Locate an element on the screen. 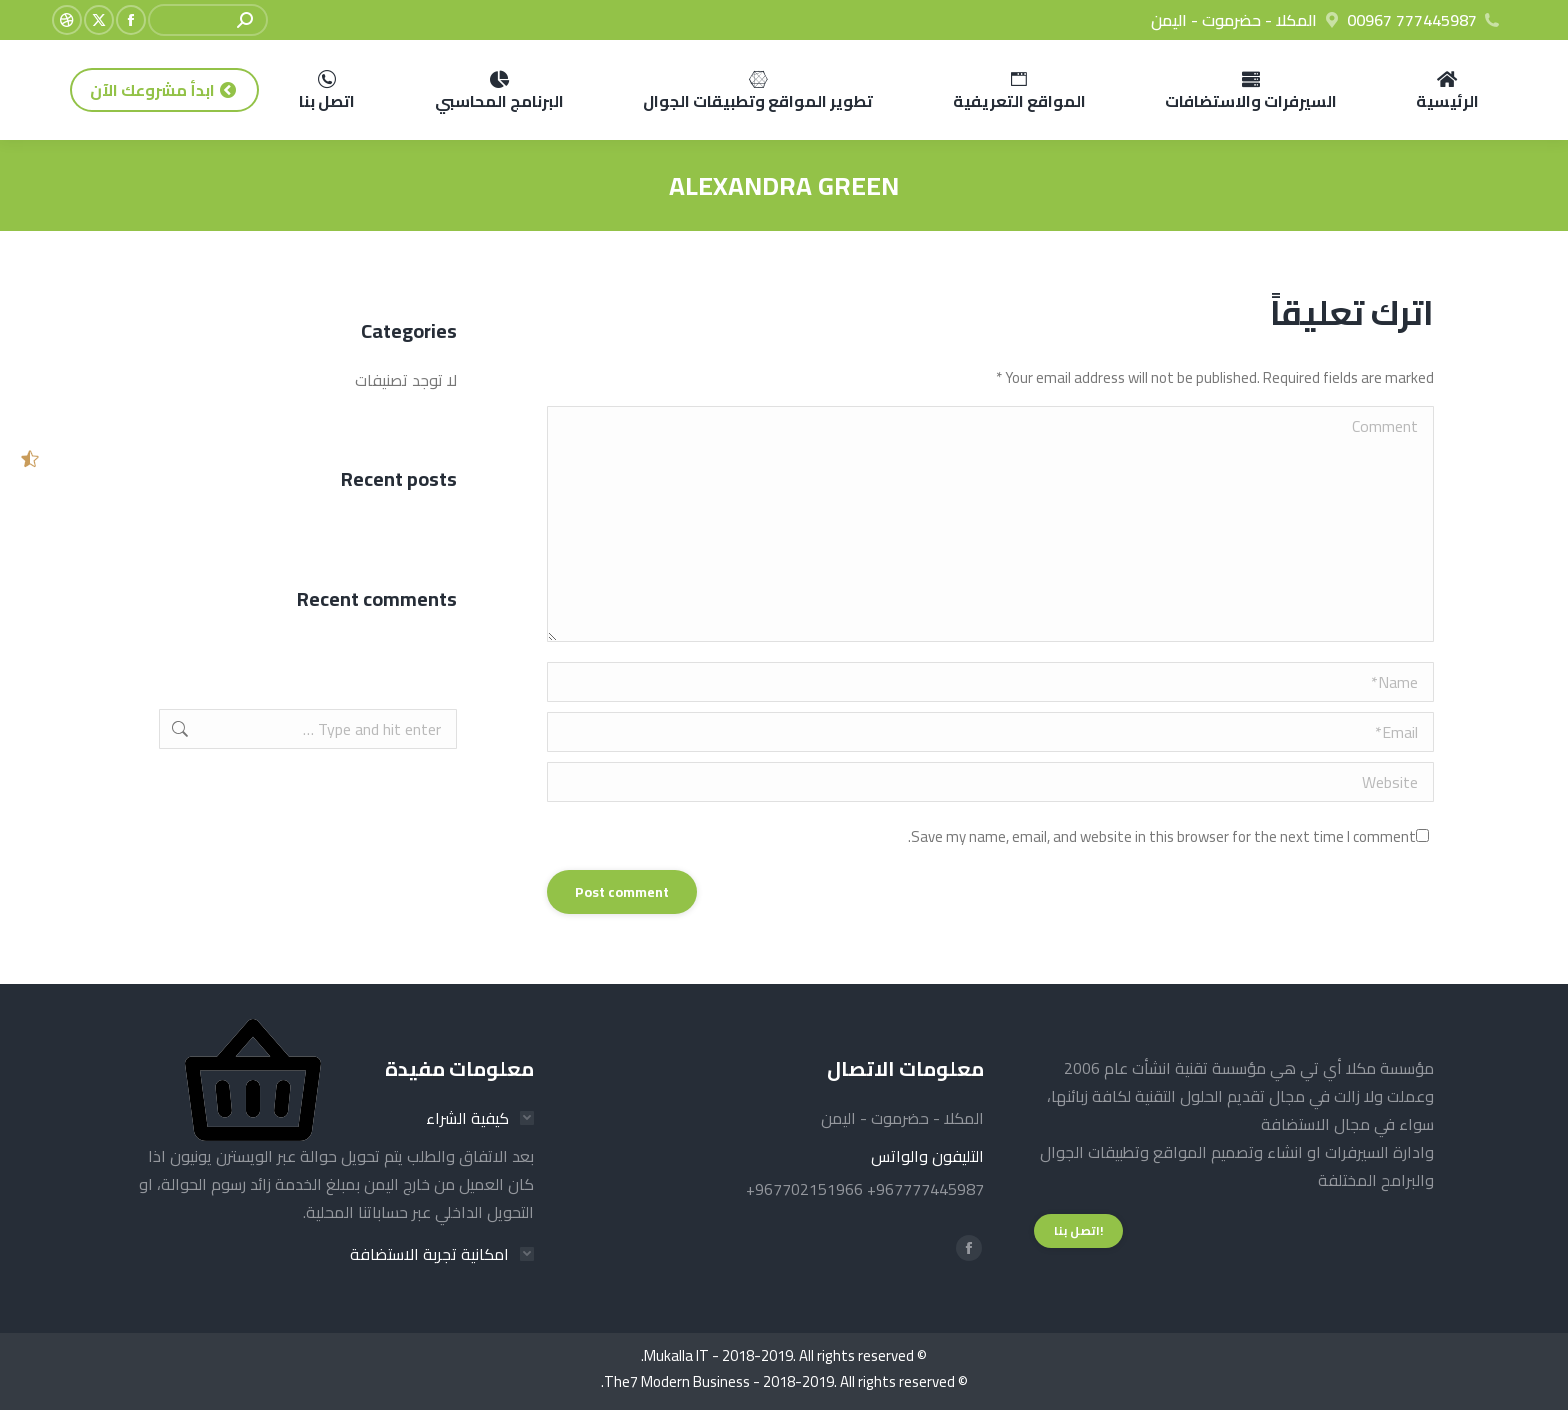 Image resolution: width=1568 pixels, height=1410 pixels. view your shopping basket is located at coordinates (253, 1087).